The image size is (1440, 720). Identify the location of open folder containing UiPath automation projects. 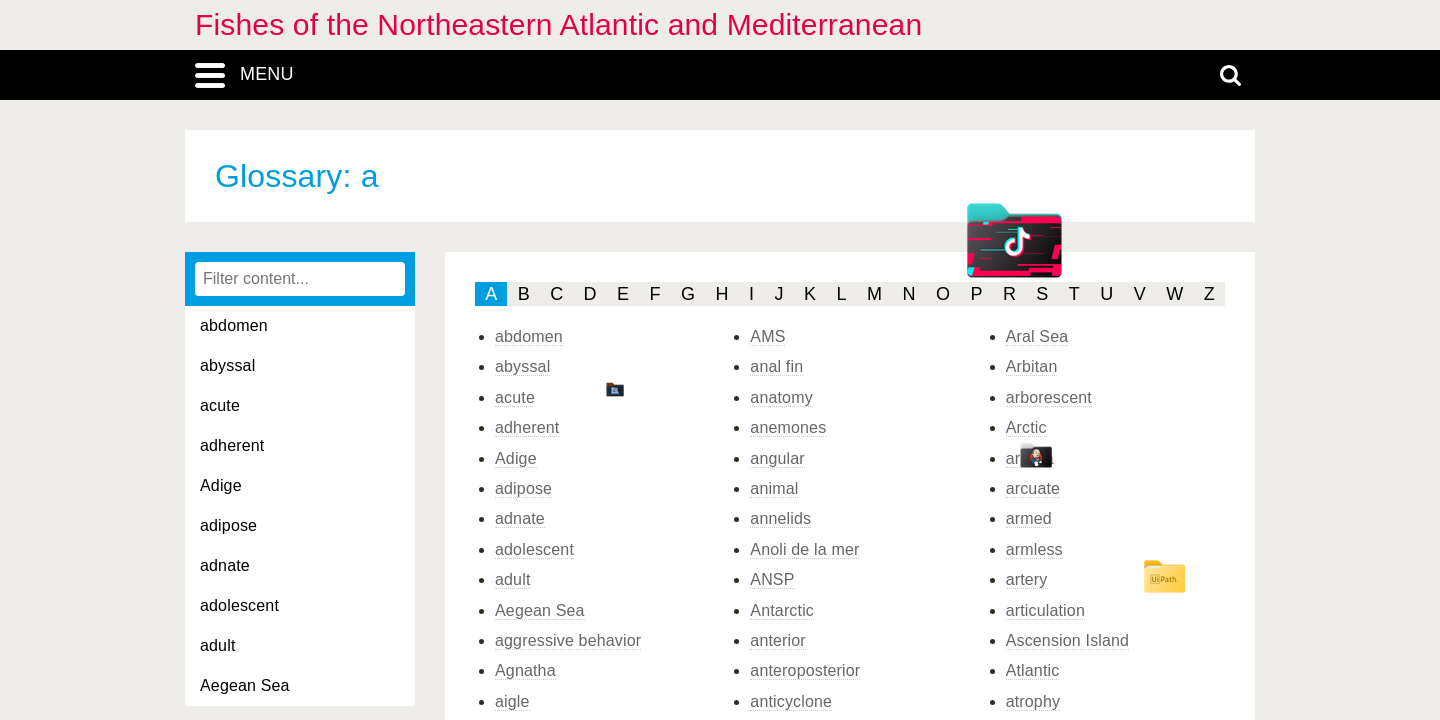
(1164, 577).